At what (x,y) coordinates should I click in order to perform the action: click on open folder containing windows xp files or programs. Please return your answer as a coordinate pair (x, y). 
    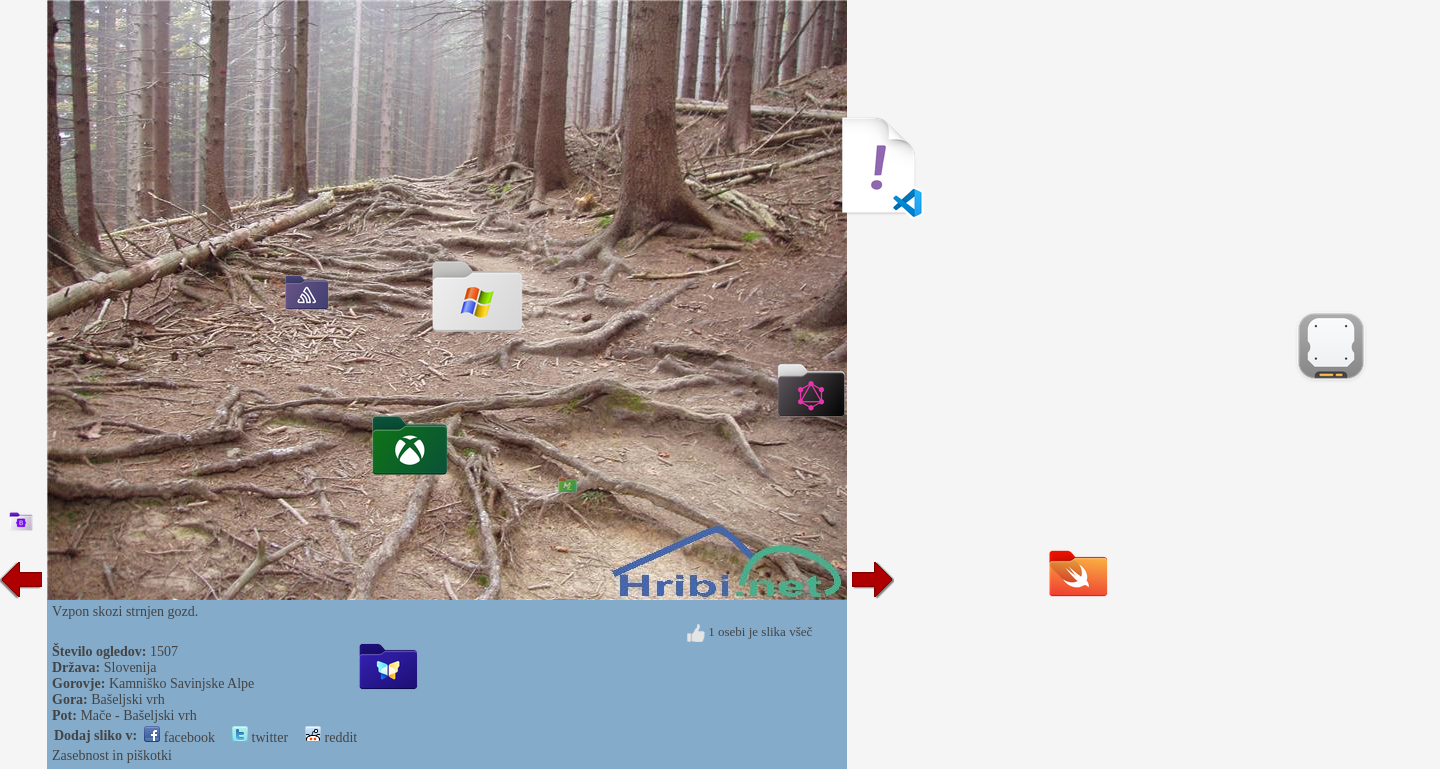
    Looking at the image, I should click on (477, 299).